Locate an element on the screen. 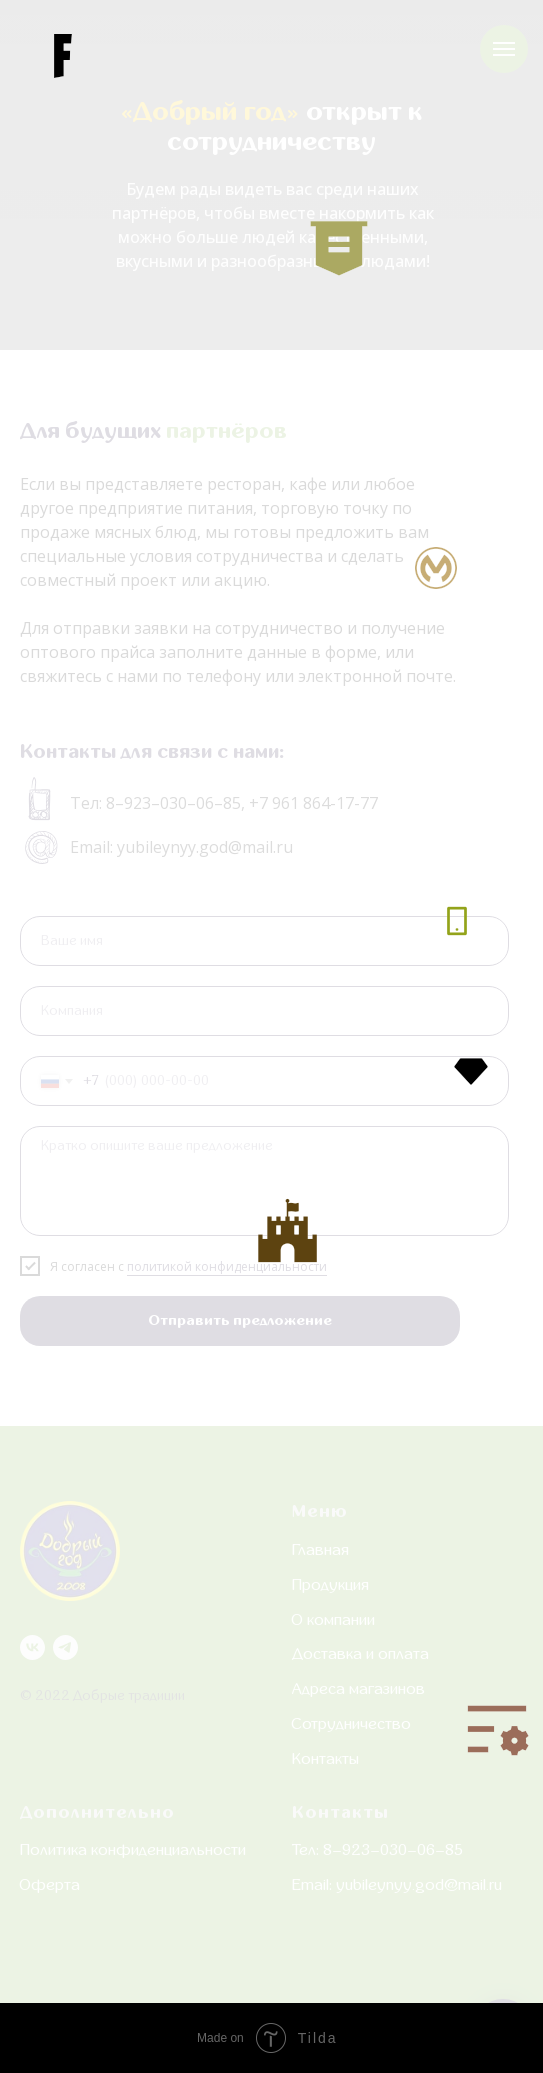 The height and width of the screenshot is (2073, 543). fort awesome brand logo is located at coordinates (287, 1230).